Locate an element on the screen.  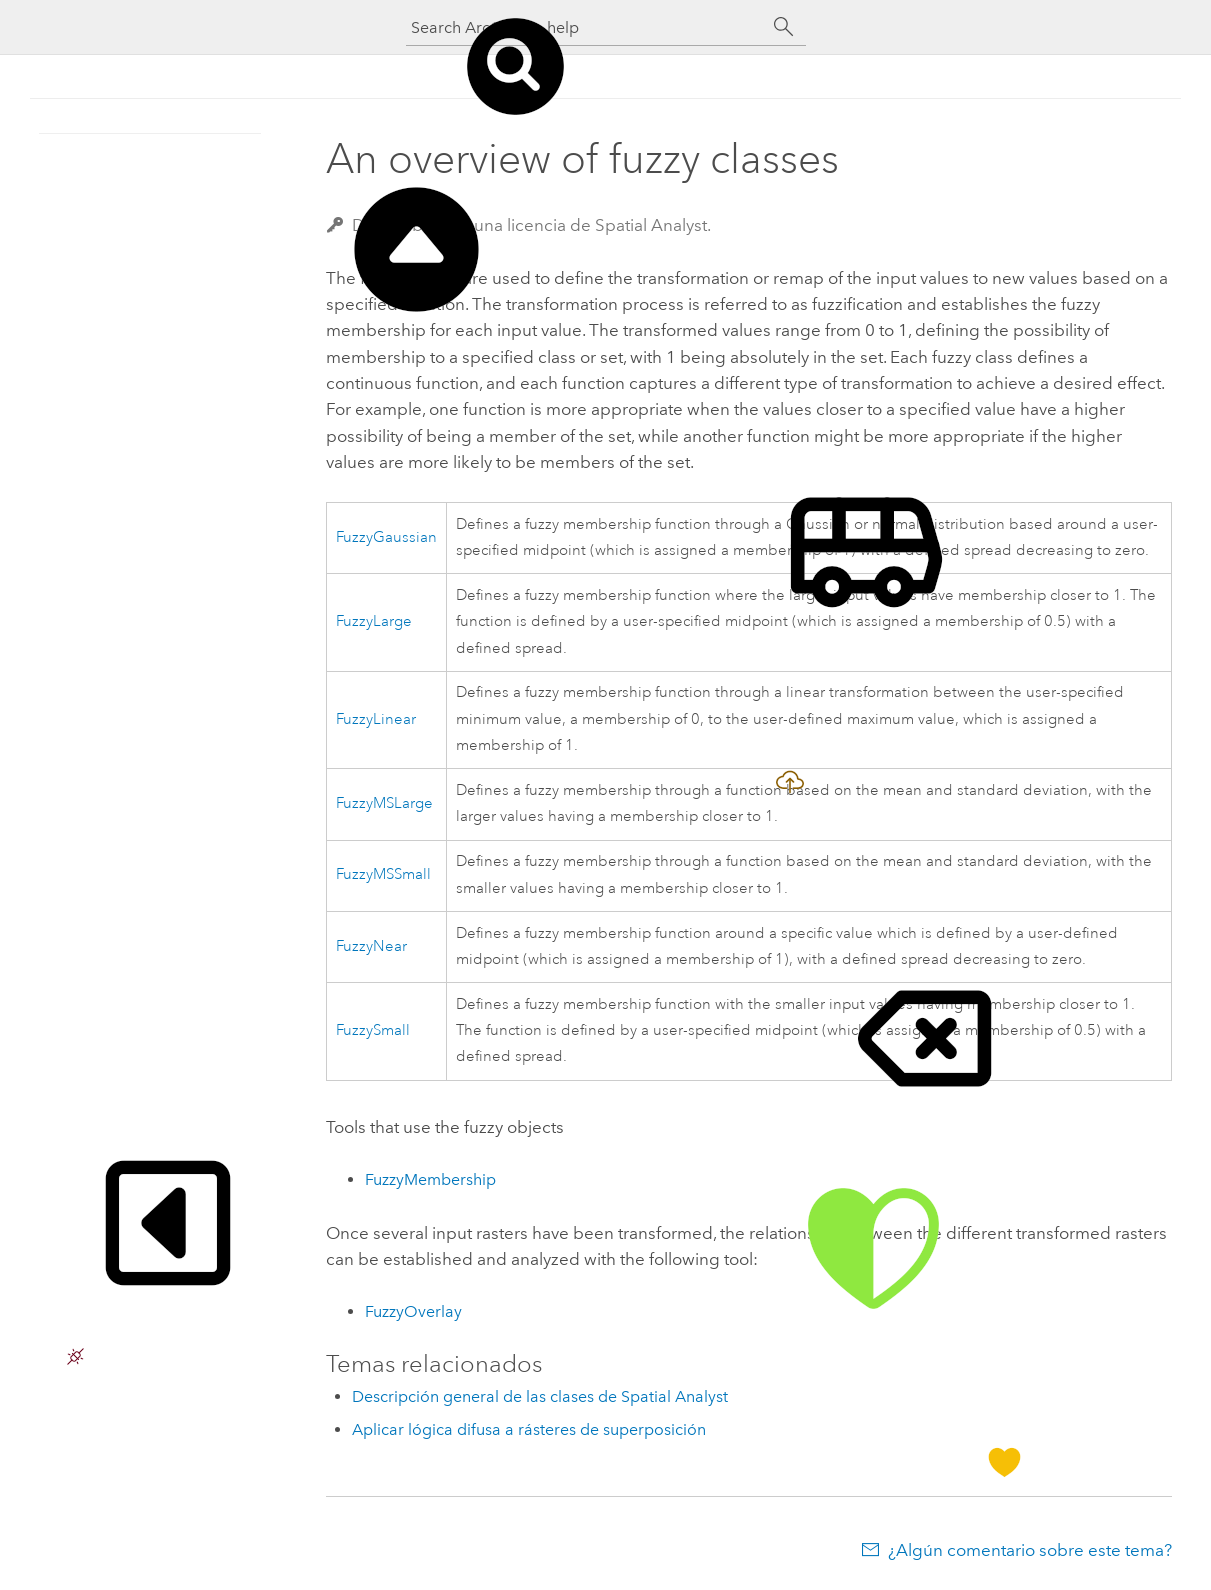
upload a file to cloud storage is located at coordinates (790, 782).